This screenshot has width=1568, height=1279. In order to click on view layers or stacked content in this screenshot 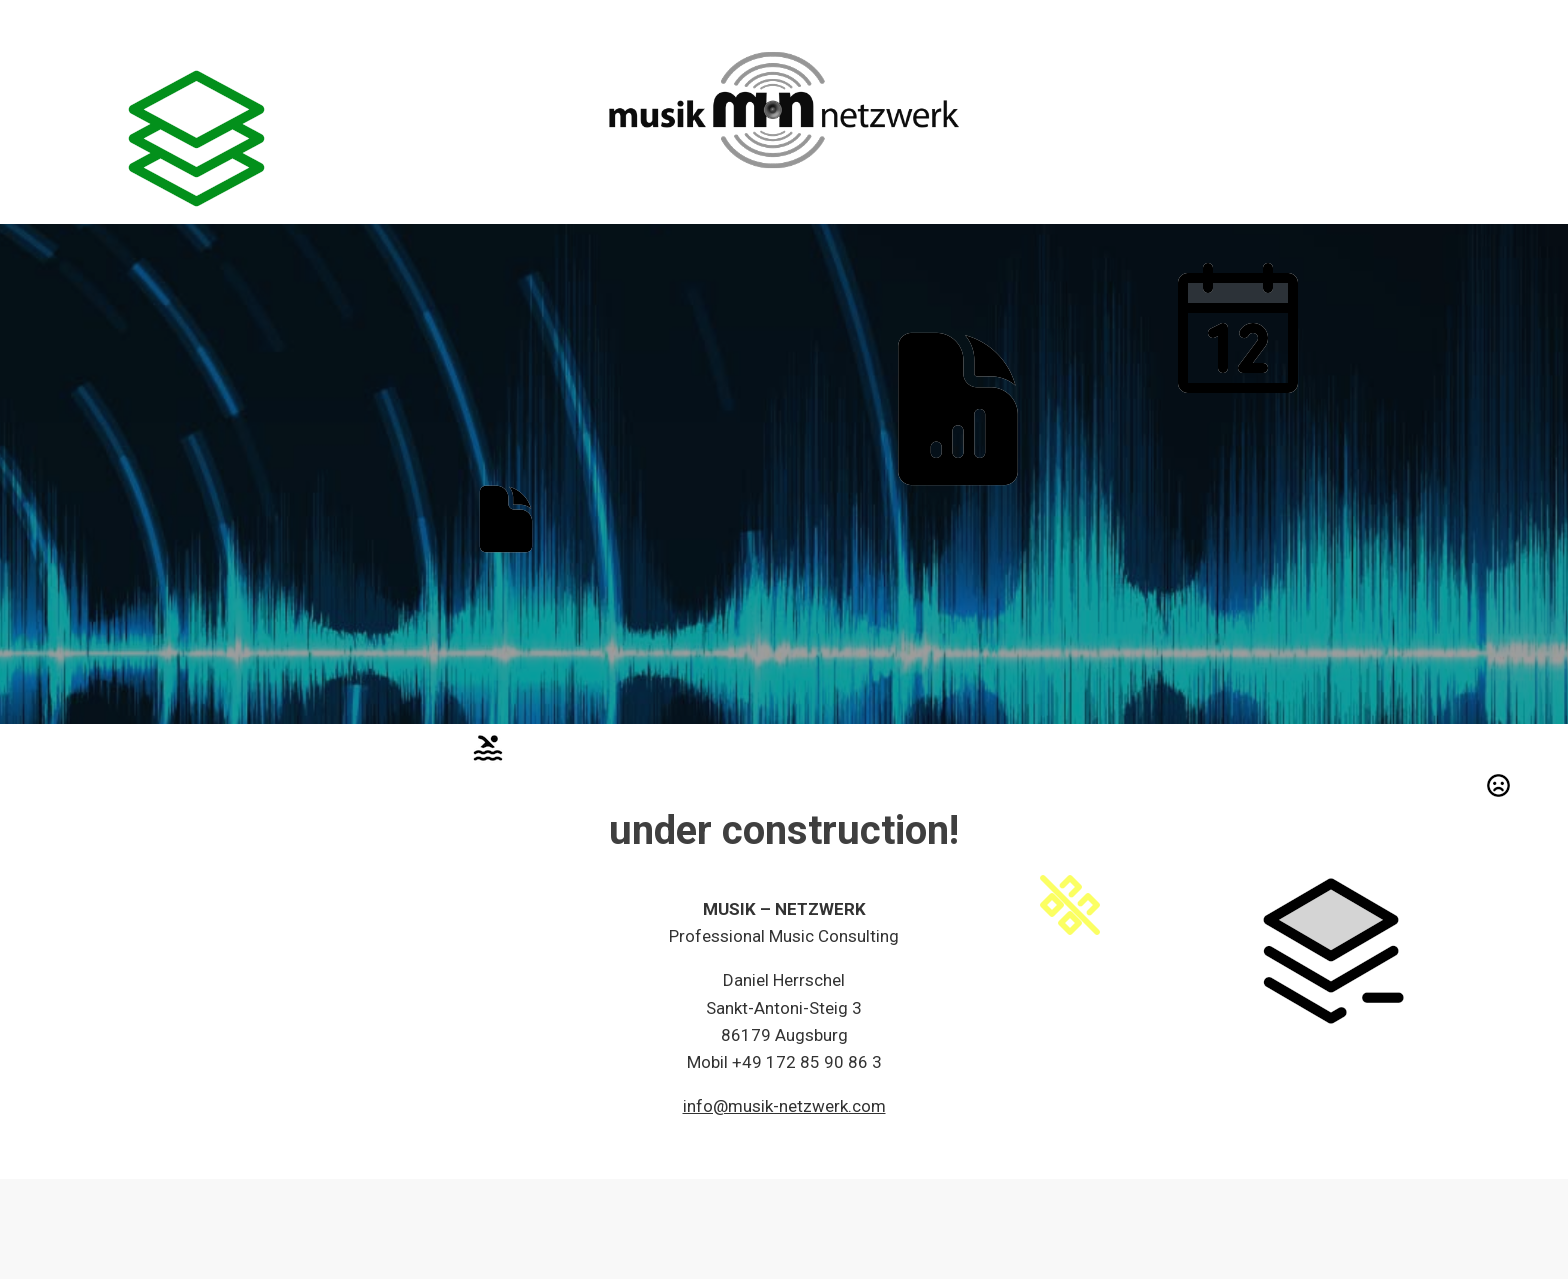, I will do `click(196, 138)`.